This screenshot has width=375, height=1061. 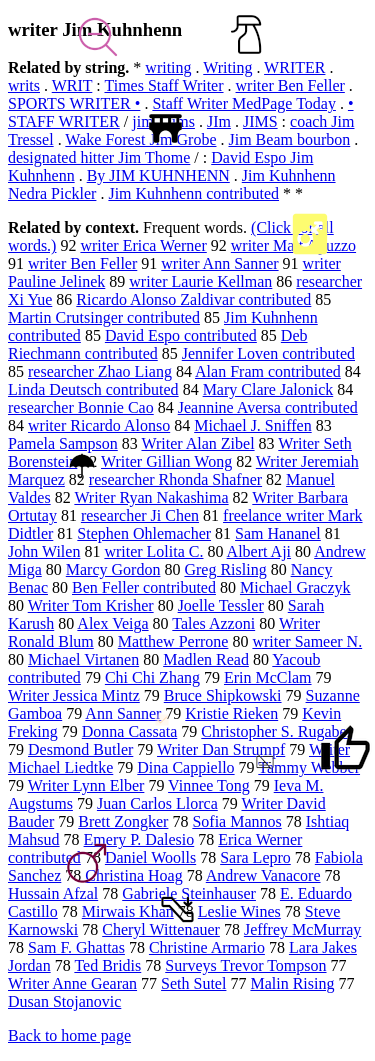 What do you see at coordinates (310, 234) in the screenshot?
I see `indicates transgender or gender-diverse identity option` at bounding box center [310, 234].